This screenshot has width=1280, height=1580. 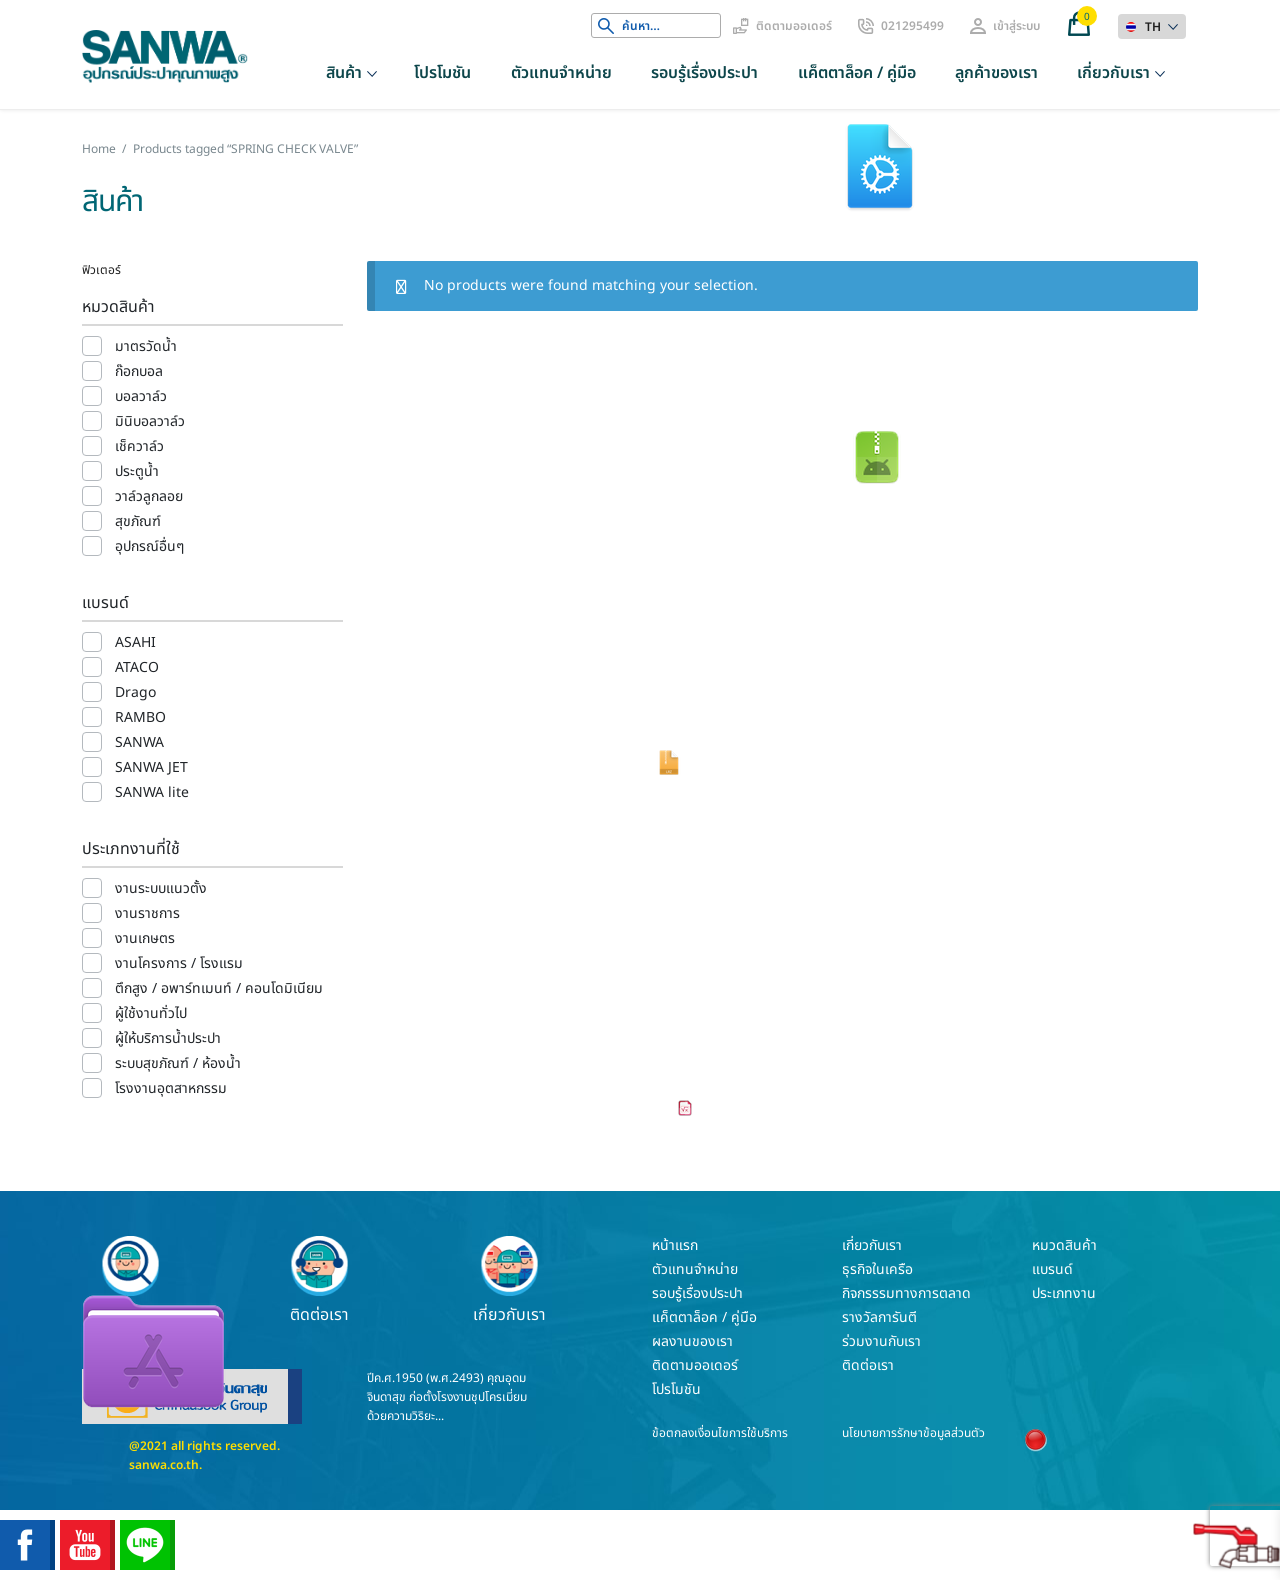 What do you see at coordinates (880, 166) in the screenshot?
I see `an AppImage application package file` at bounding box center [880, 166].